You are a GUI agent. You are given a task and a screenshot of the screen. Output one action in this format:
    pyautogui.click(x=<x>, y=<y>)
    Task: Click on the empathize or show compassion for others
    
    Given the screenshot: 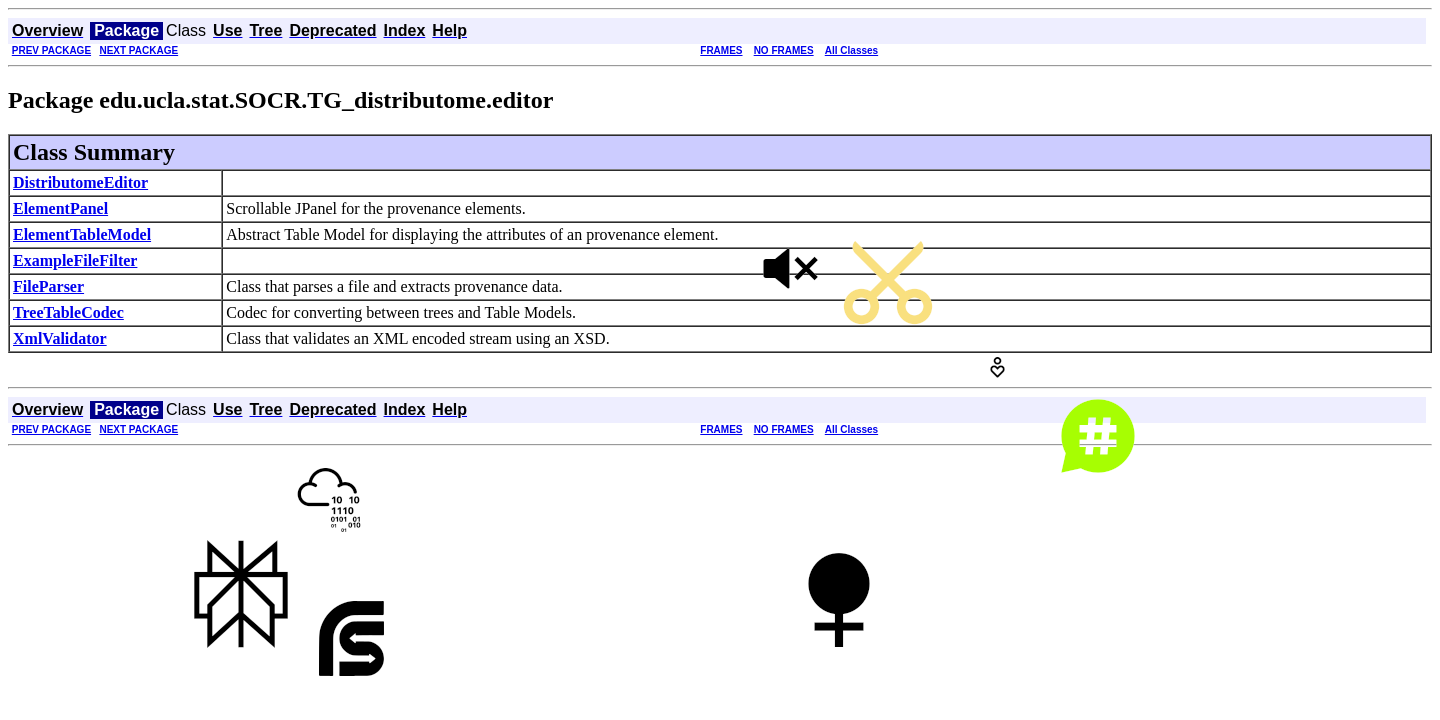 What is the action you would take?
    pyautogui.click(x=997, y=367)
    